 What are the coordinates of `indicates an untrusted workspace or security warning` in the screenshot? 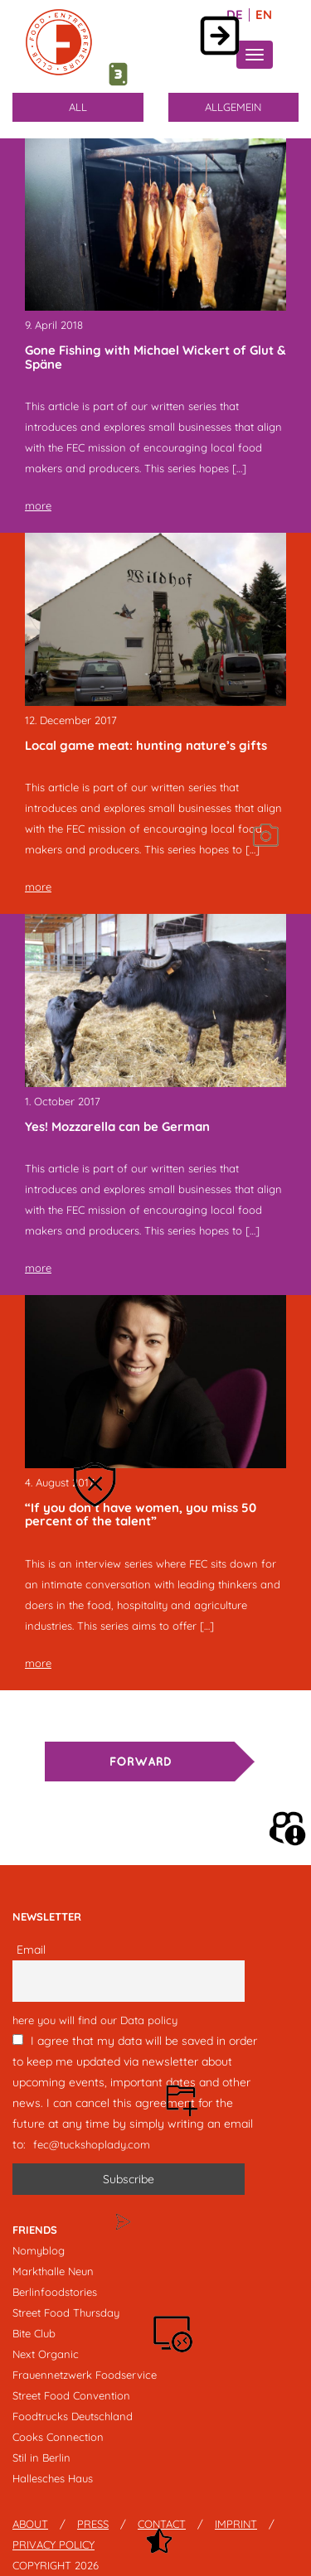 It's located at (95, 1485).